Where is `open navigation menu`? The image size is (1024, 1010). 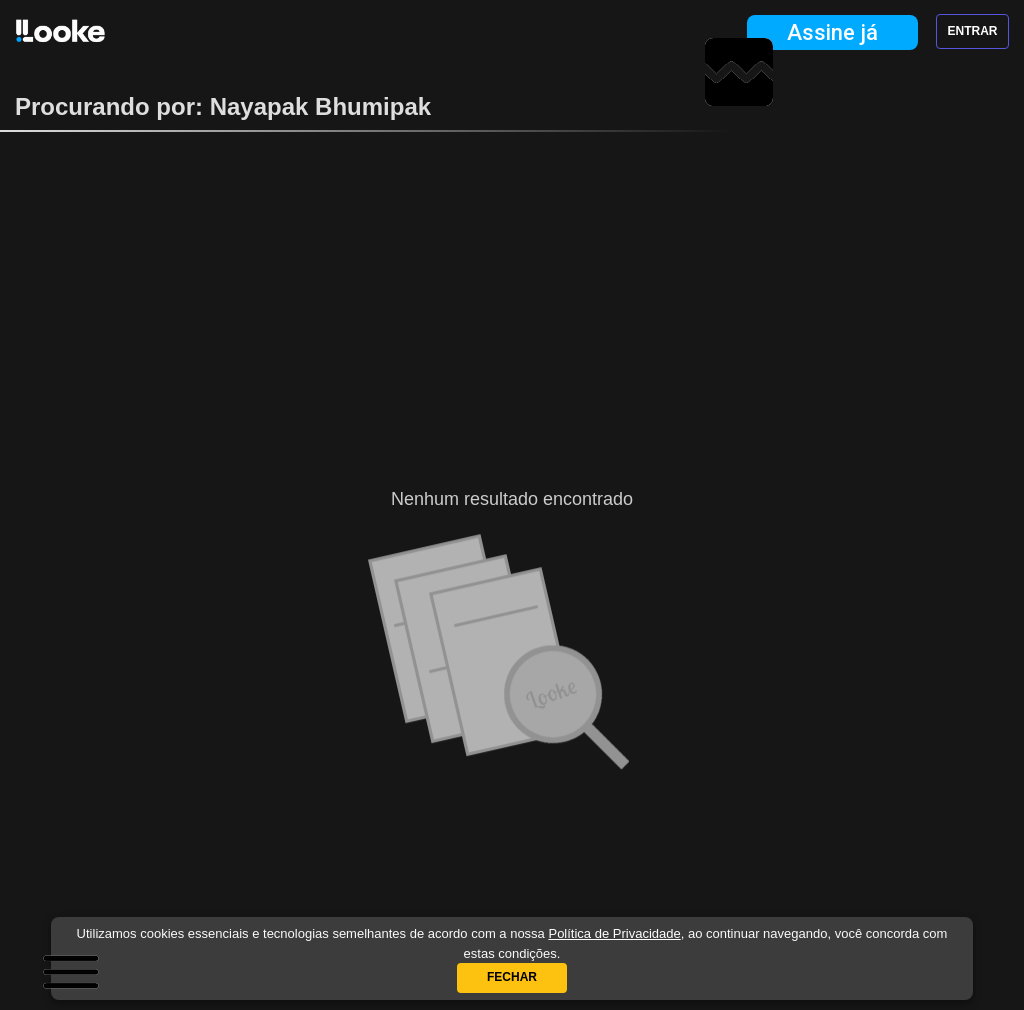 open navigation menu is located at coordinates (71, 972).